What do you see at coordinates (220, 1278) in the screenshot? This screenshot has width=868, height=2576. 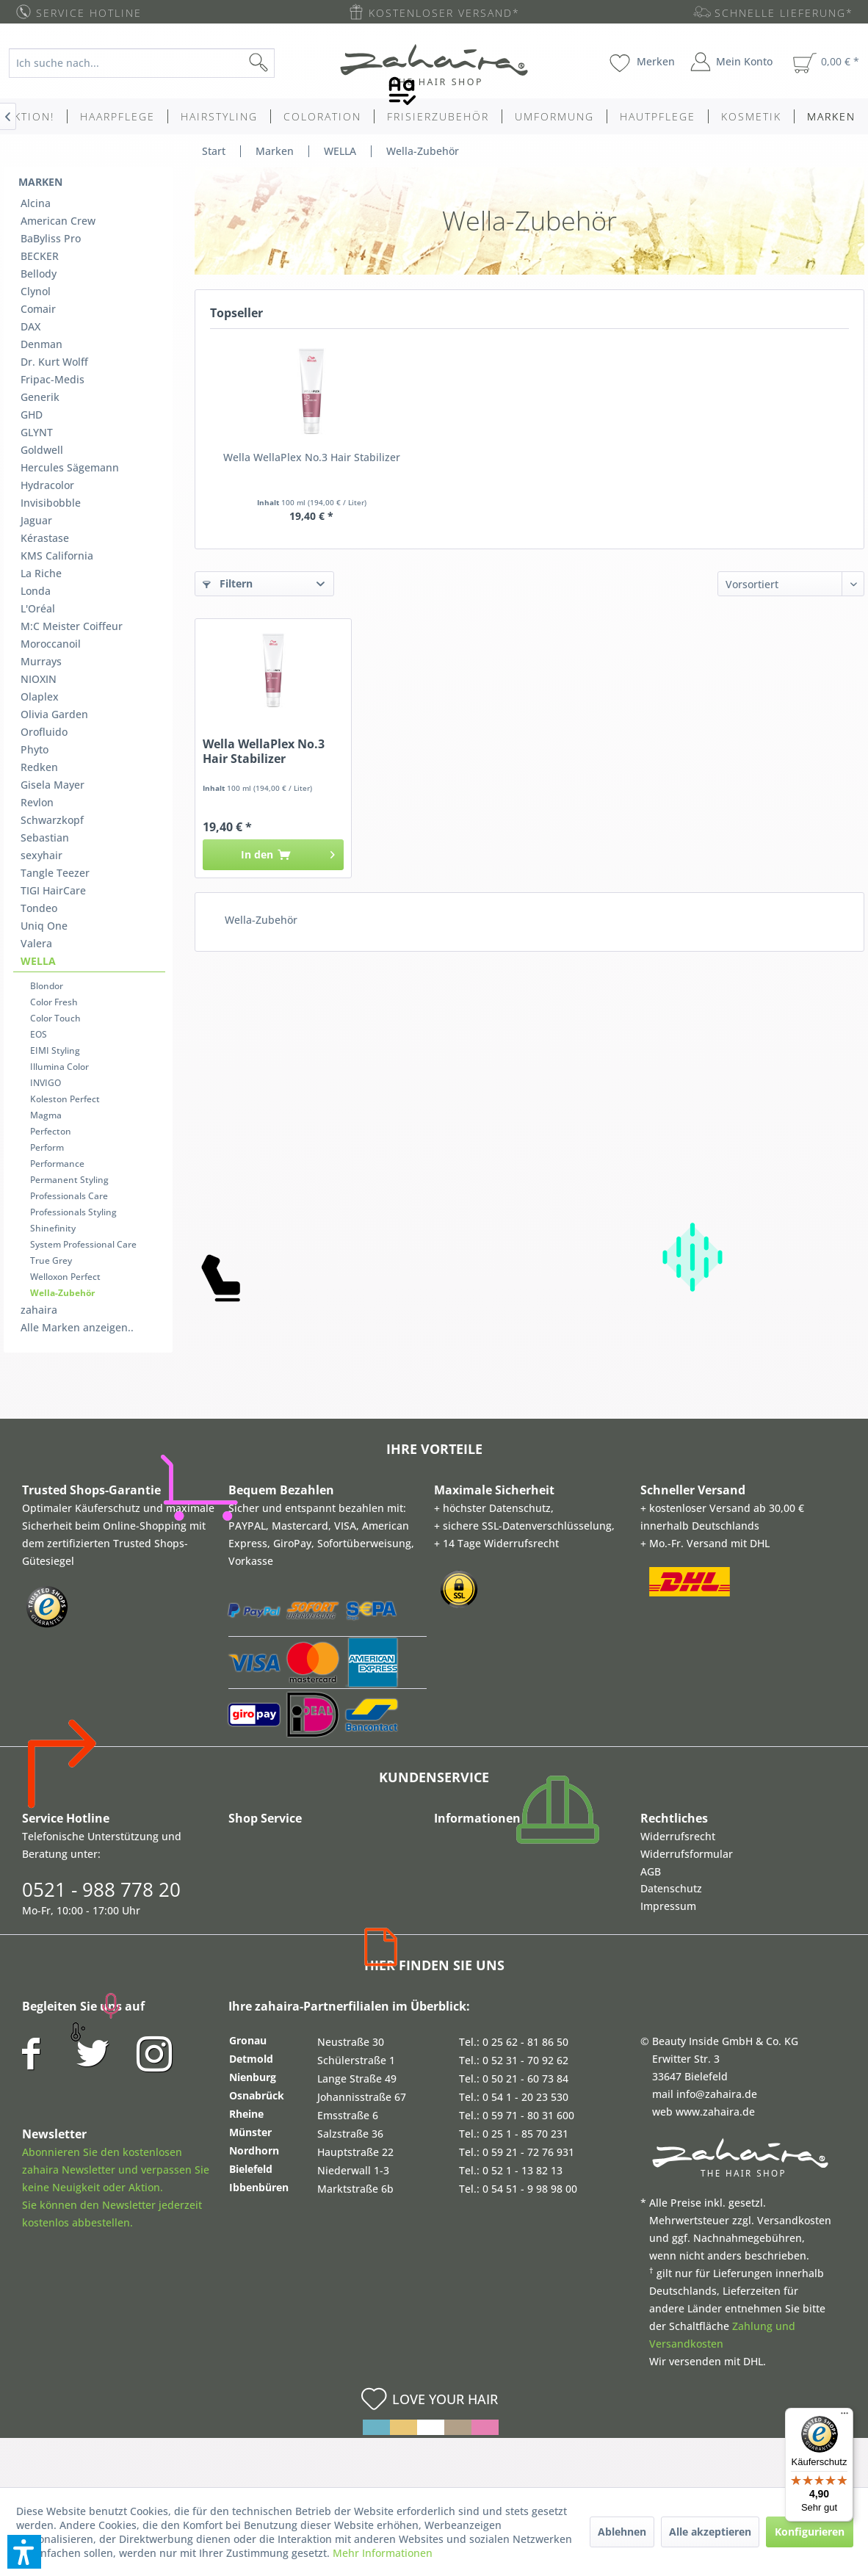 I see `select or reserve a seat` at bounding box center [220, 1278].